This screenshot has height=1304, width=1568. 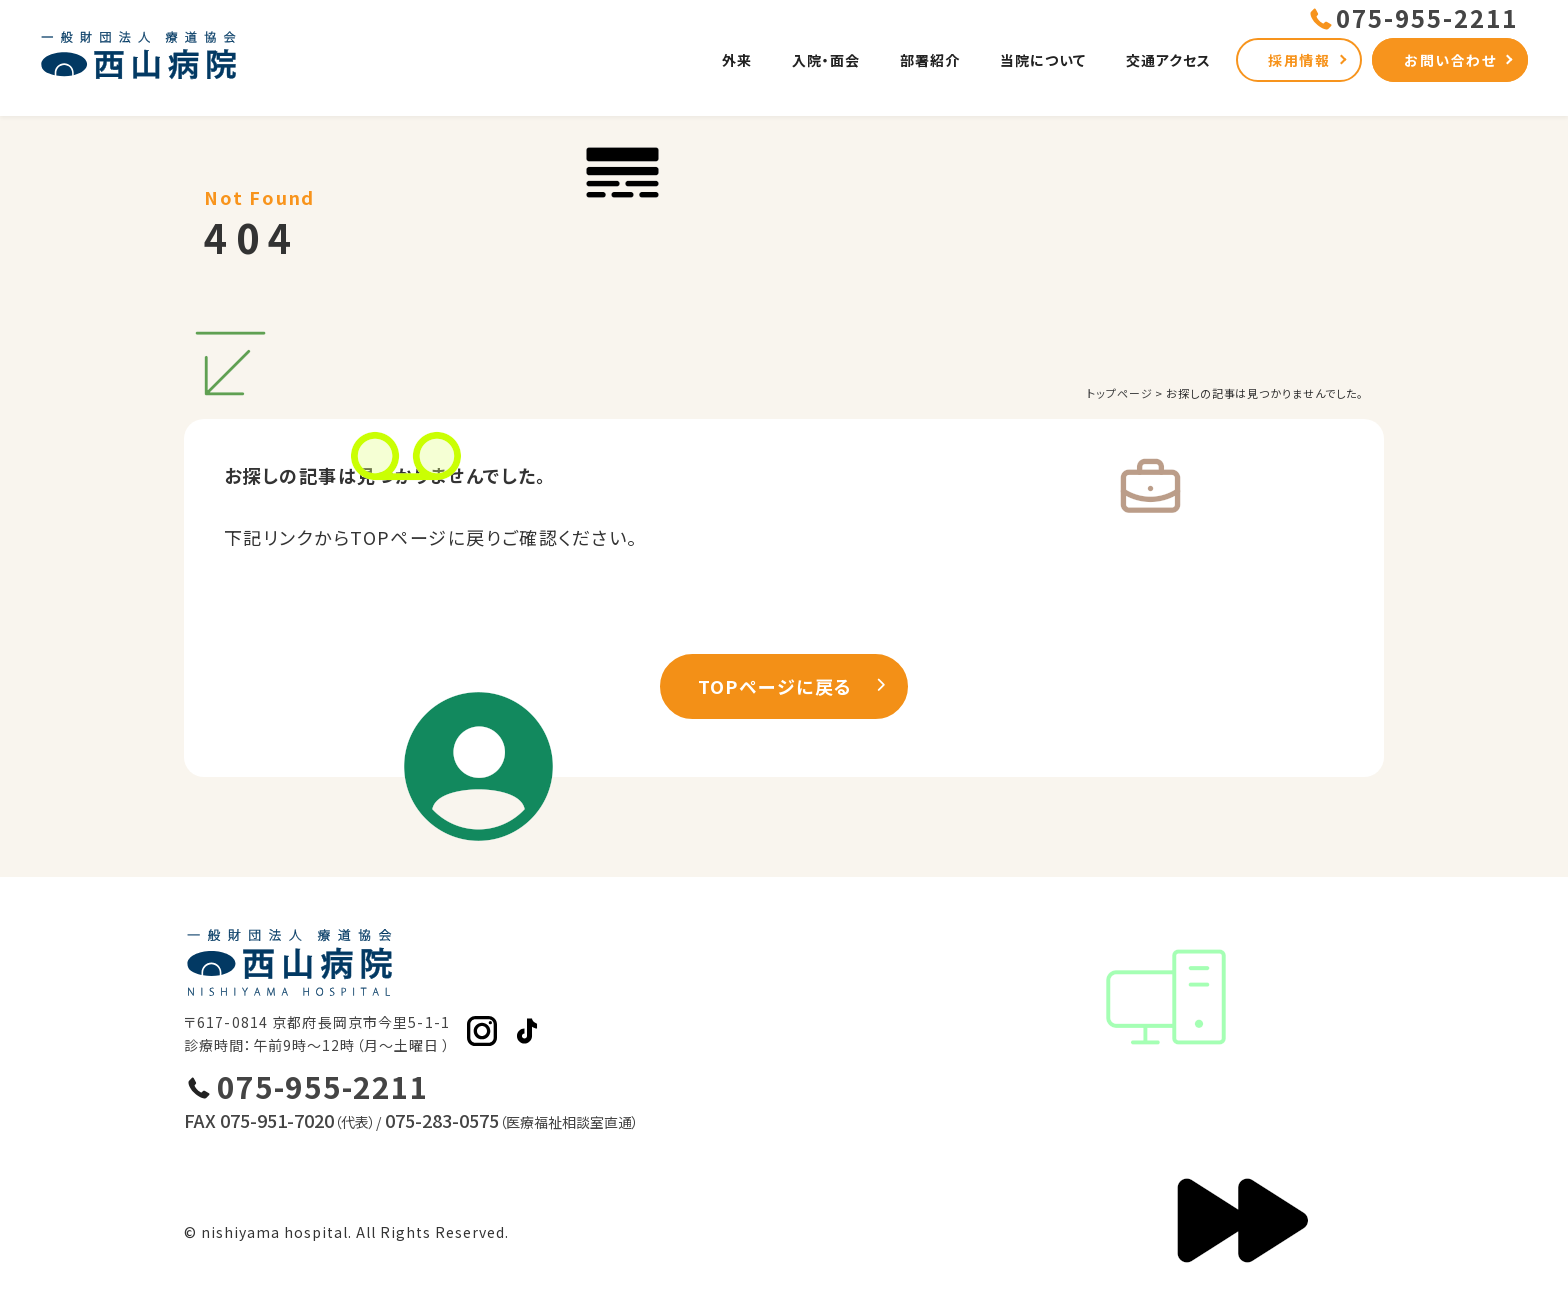 What do you see at coordinates (622, 172) in the screenshot?
I see `adjust gradient or color fill settings` at bounding box center [622, 172].